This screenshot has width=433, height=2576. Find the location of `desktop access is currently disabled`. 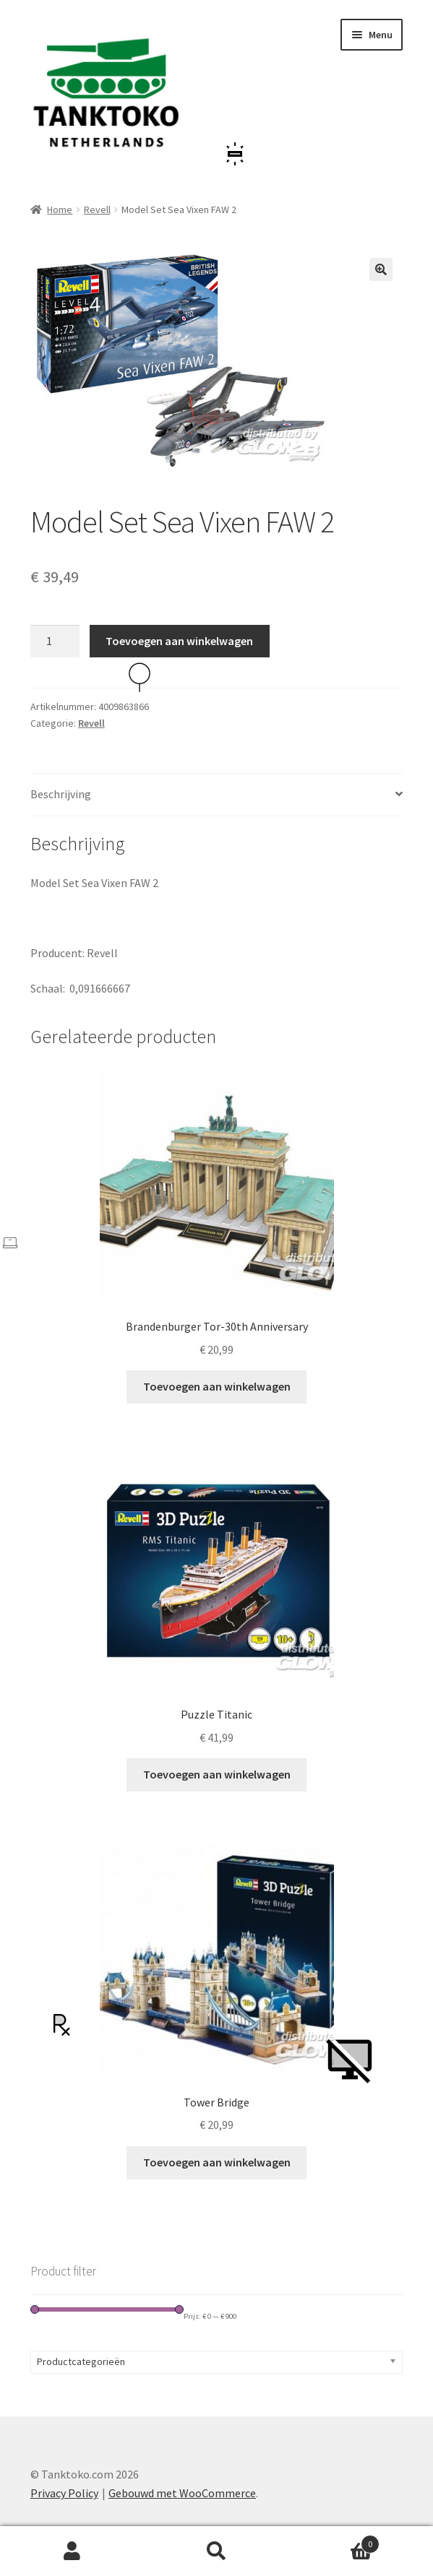

desktop access is currently disabled is located at coordinates (350, 2059).